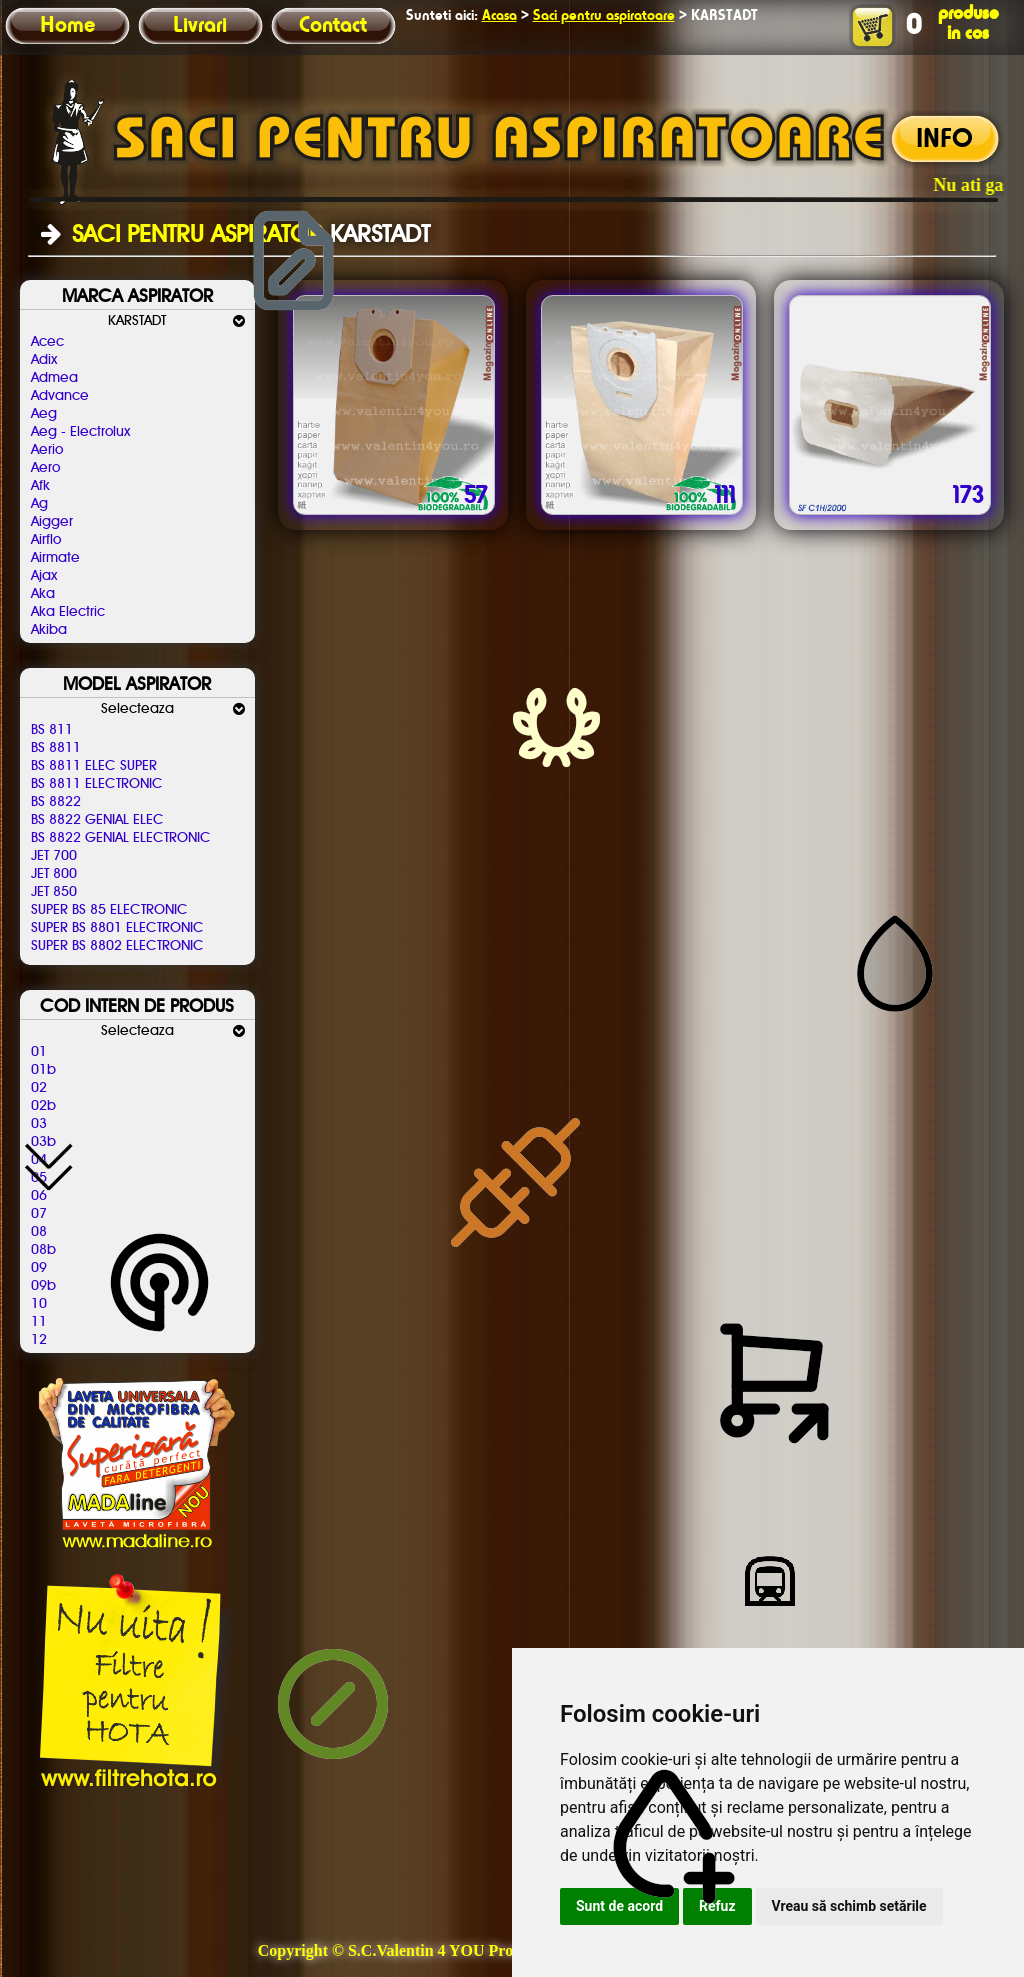 This screenshot has height=1977, width=1024. Describe the element at coordinates (770, 1581) in the screenshot. I see `view subway or metro transit options` at that location.